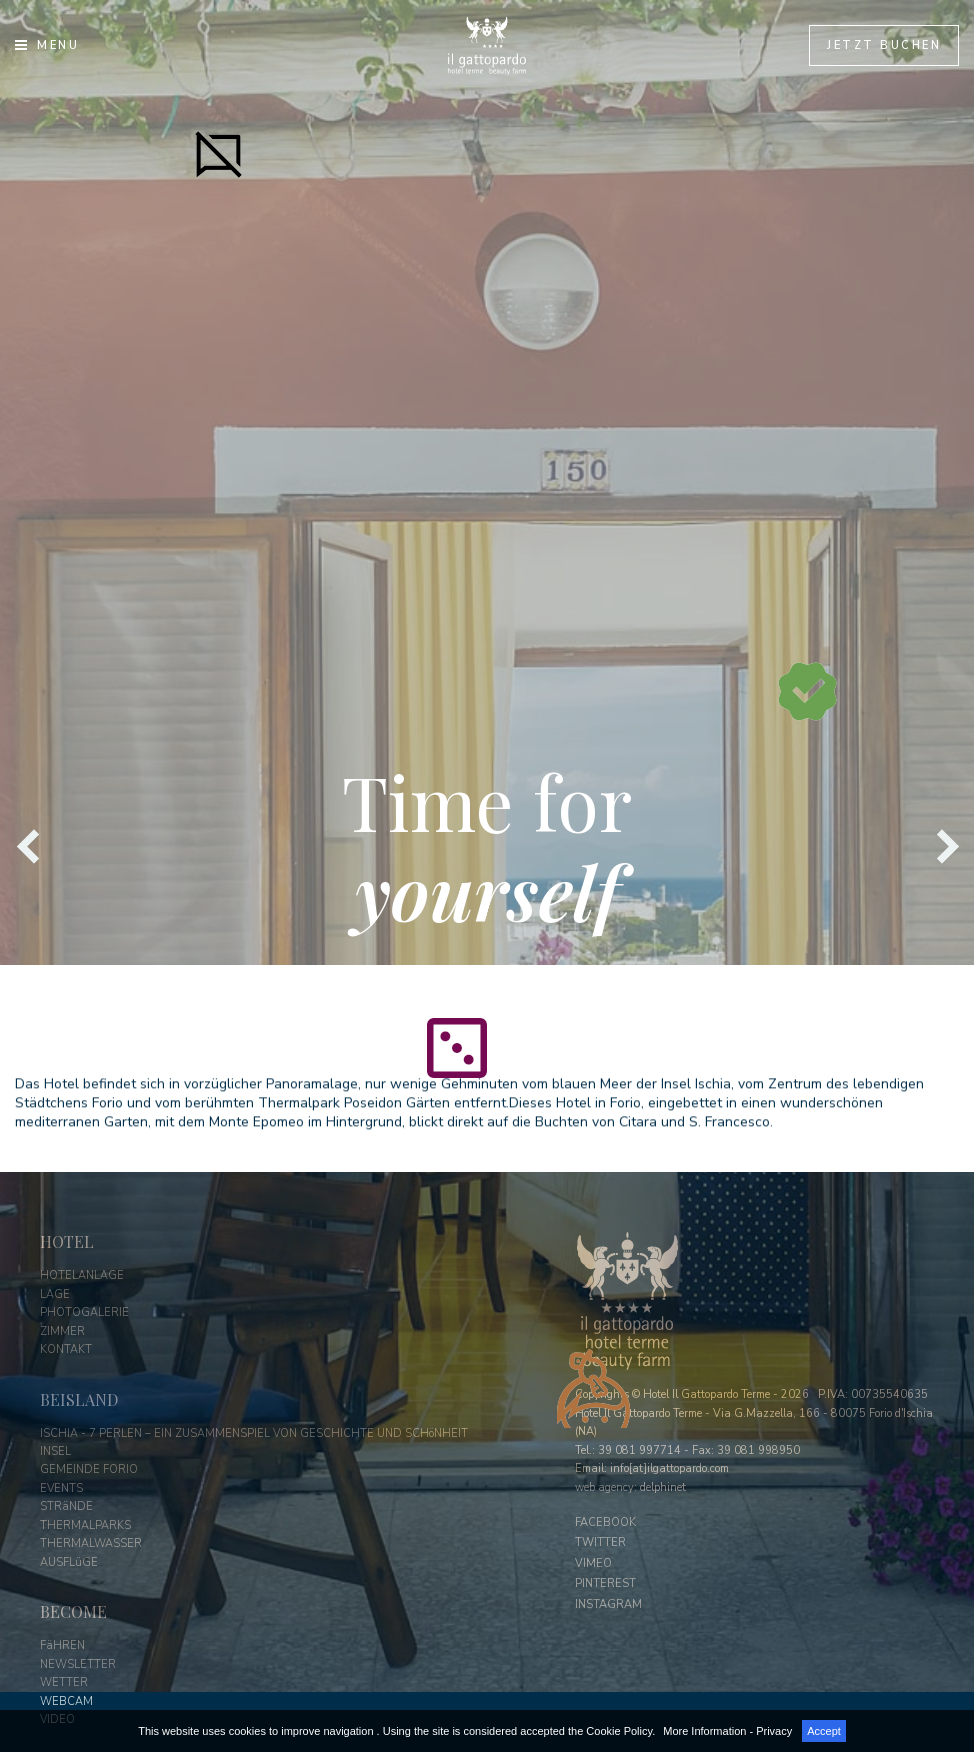 The width and height of the screenshot is (974, 1752). What do you see at coordinates (593, 1388) in the screenshot?
I see `open keybase app` at bounding box center [593, 1388].